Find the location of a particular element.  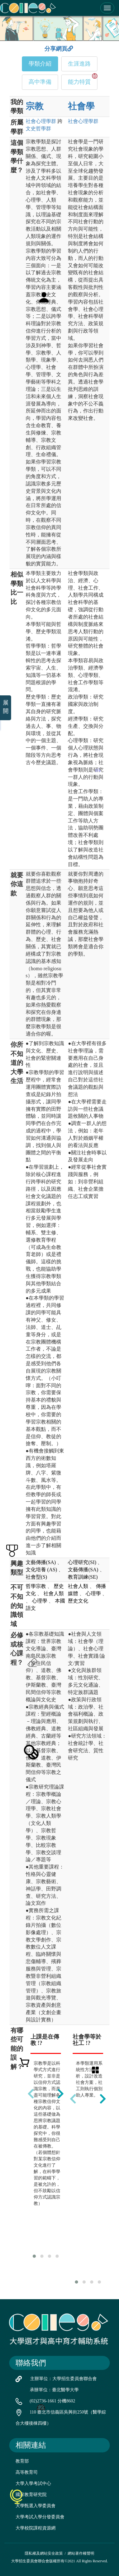

select moped or scooter delivery option is located at coordinates (98, 770).